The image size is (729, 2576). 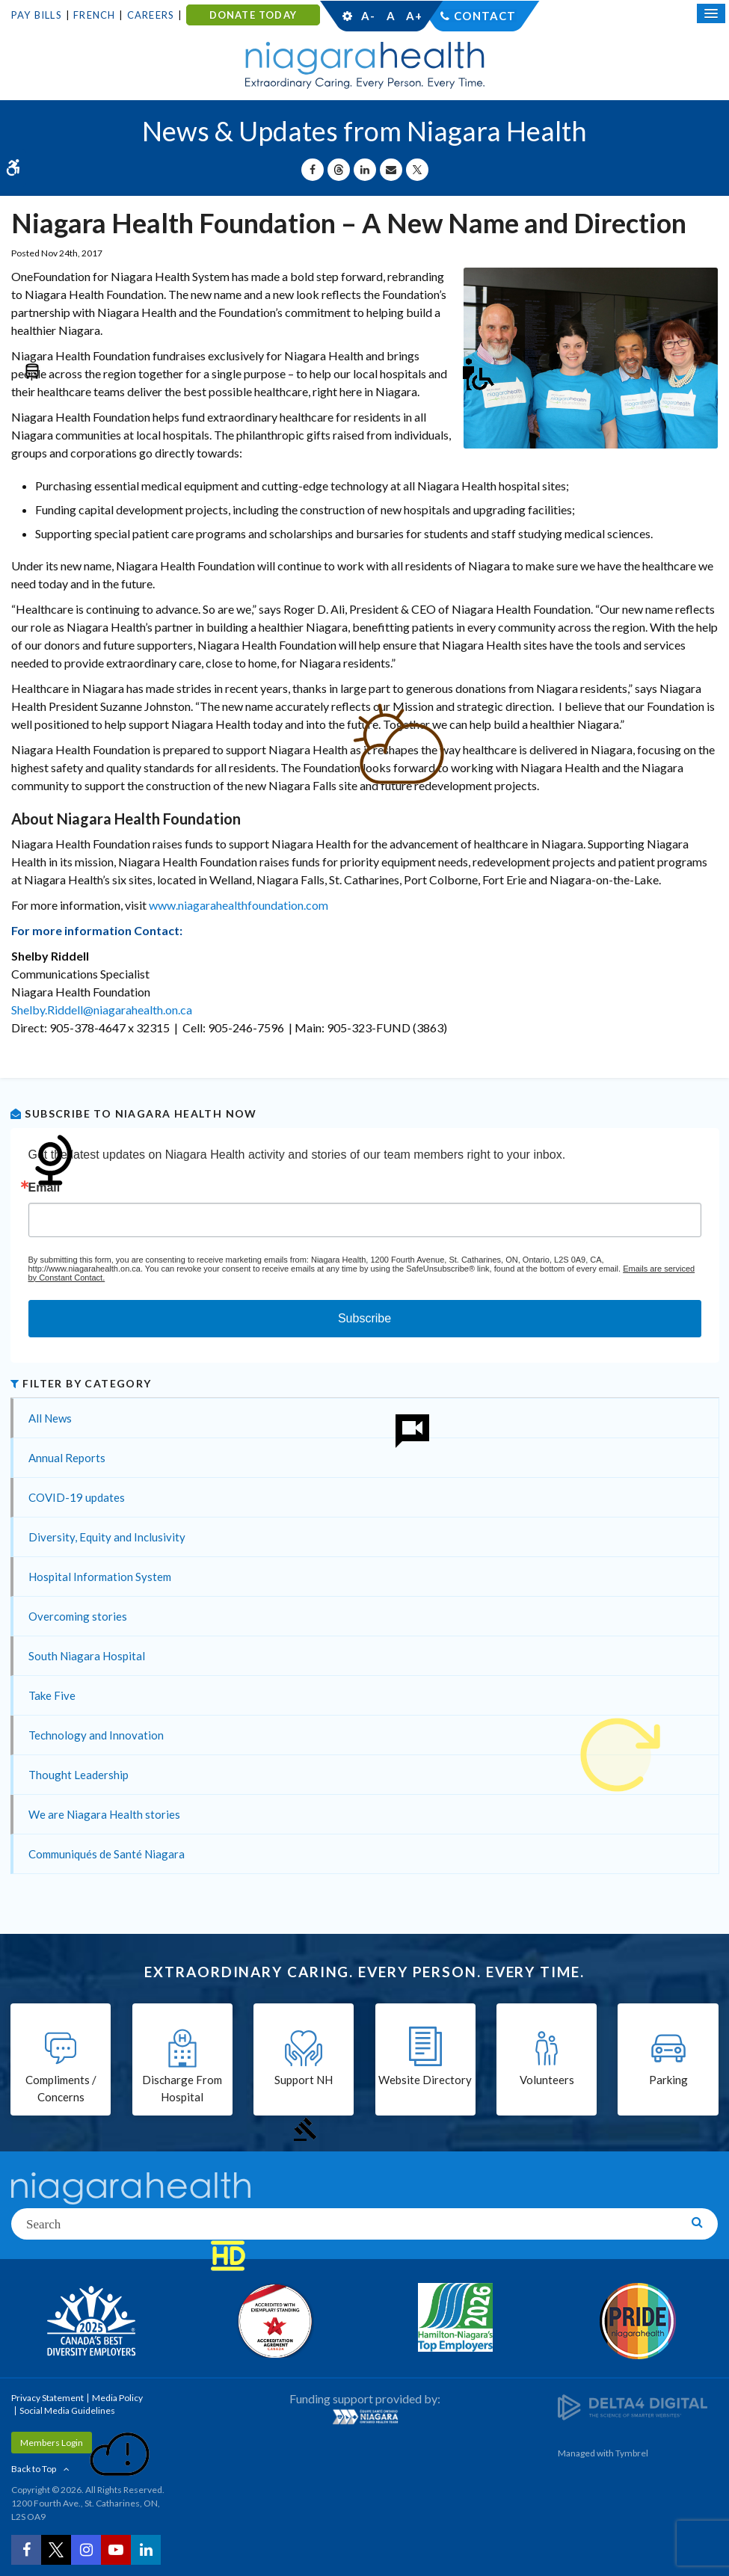 I want to click on access global or international settings, so click(x=52, y=1161).